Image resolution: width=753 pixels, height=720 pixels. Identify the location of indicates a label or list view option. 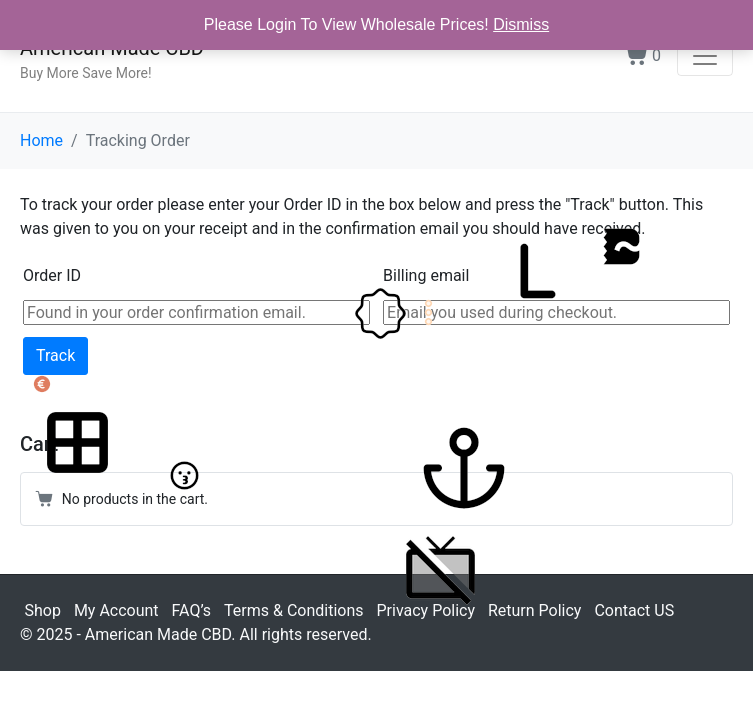
(536, 271).